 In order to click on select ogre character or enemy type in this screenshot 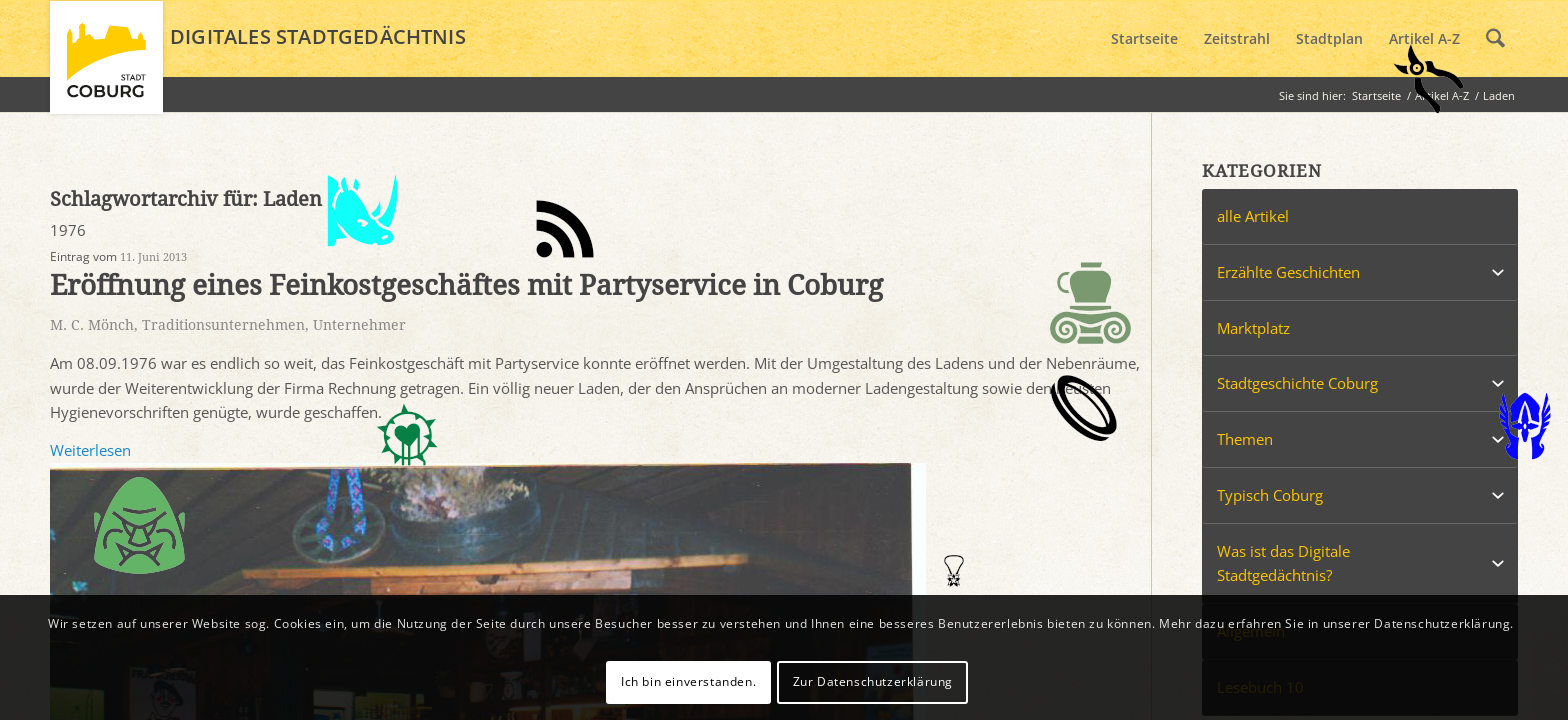, I will do `click(139, 525)`.